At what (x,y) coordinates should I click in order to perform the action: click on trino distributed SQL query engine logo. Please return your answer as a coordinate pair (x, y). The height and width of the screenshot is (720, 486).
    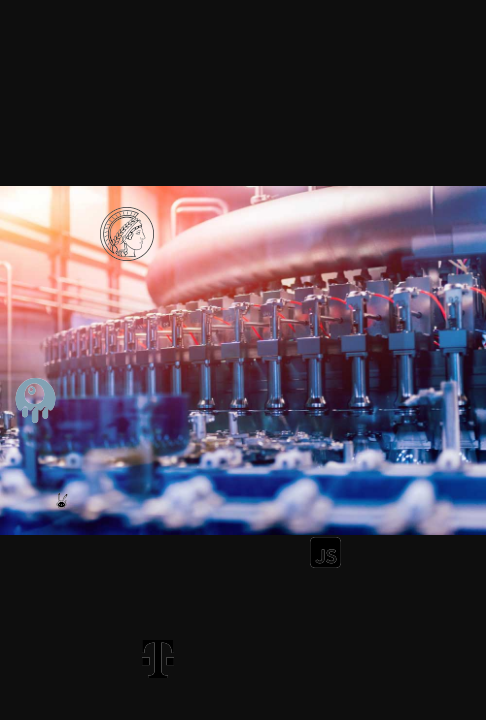
    Looking at the image, I should click on (62, 501).